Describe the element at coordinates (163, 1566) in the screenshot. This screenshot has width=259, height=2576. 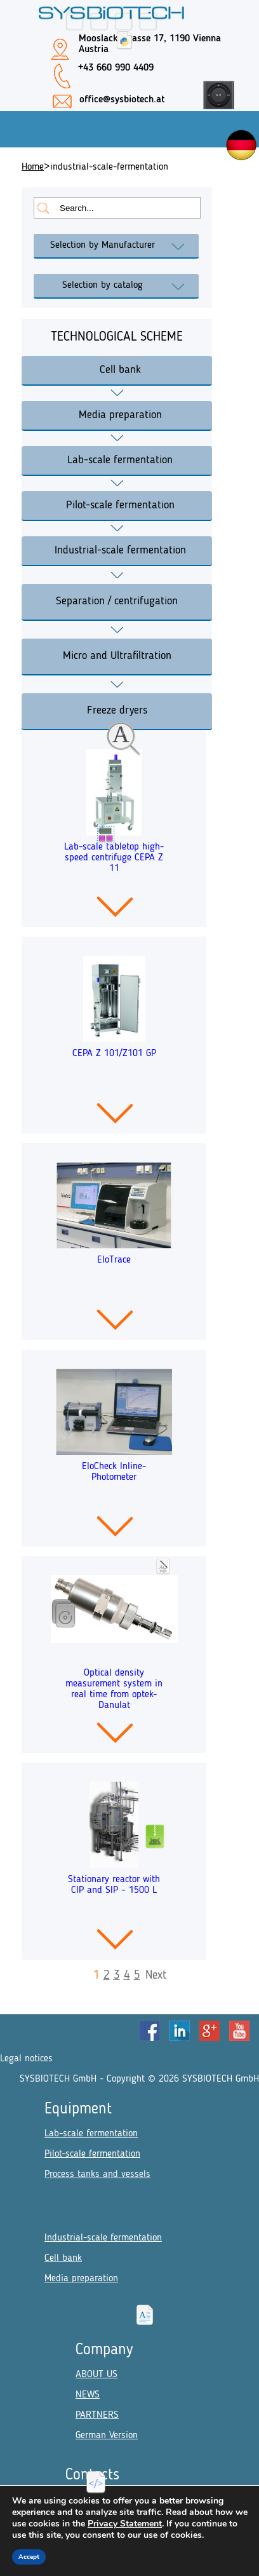
I see `a PGP signature file for verifying authenticity` at that location.